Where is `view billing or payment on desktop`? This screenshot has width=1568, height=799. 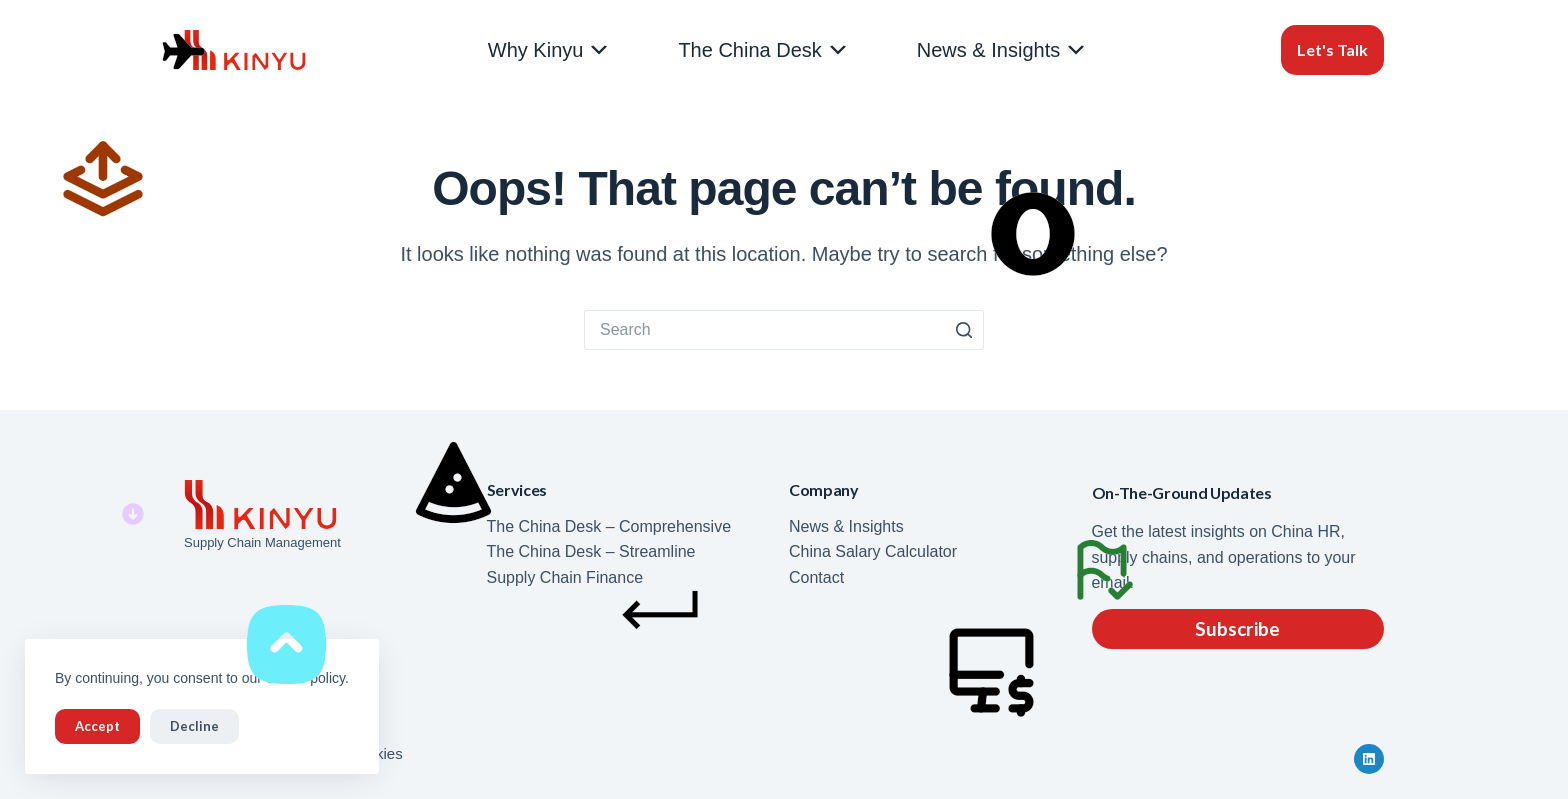 view billing or payment on desktop is located at coordinates (991, 670).